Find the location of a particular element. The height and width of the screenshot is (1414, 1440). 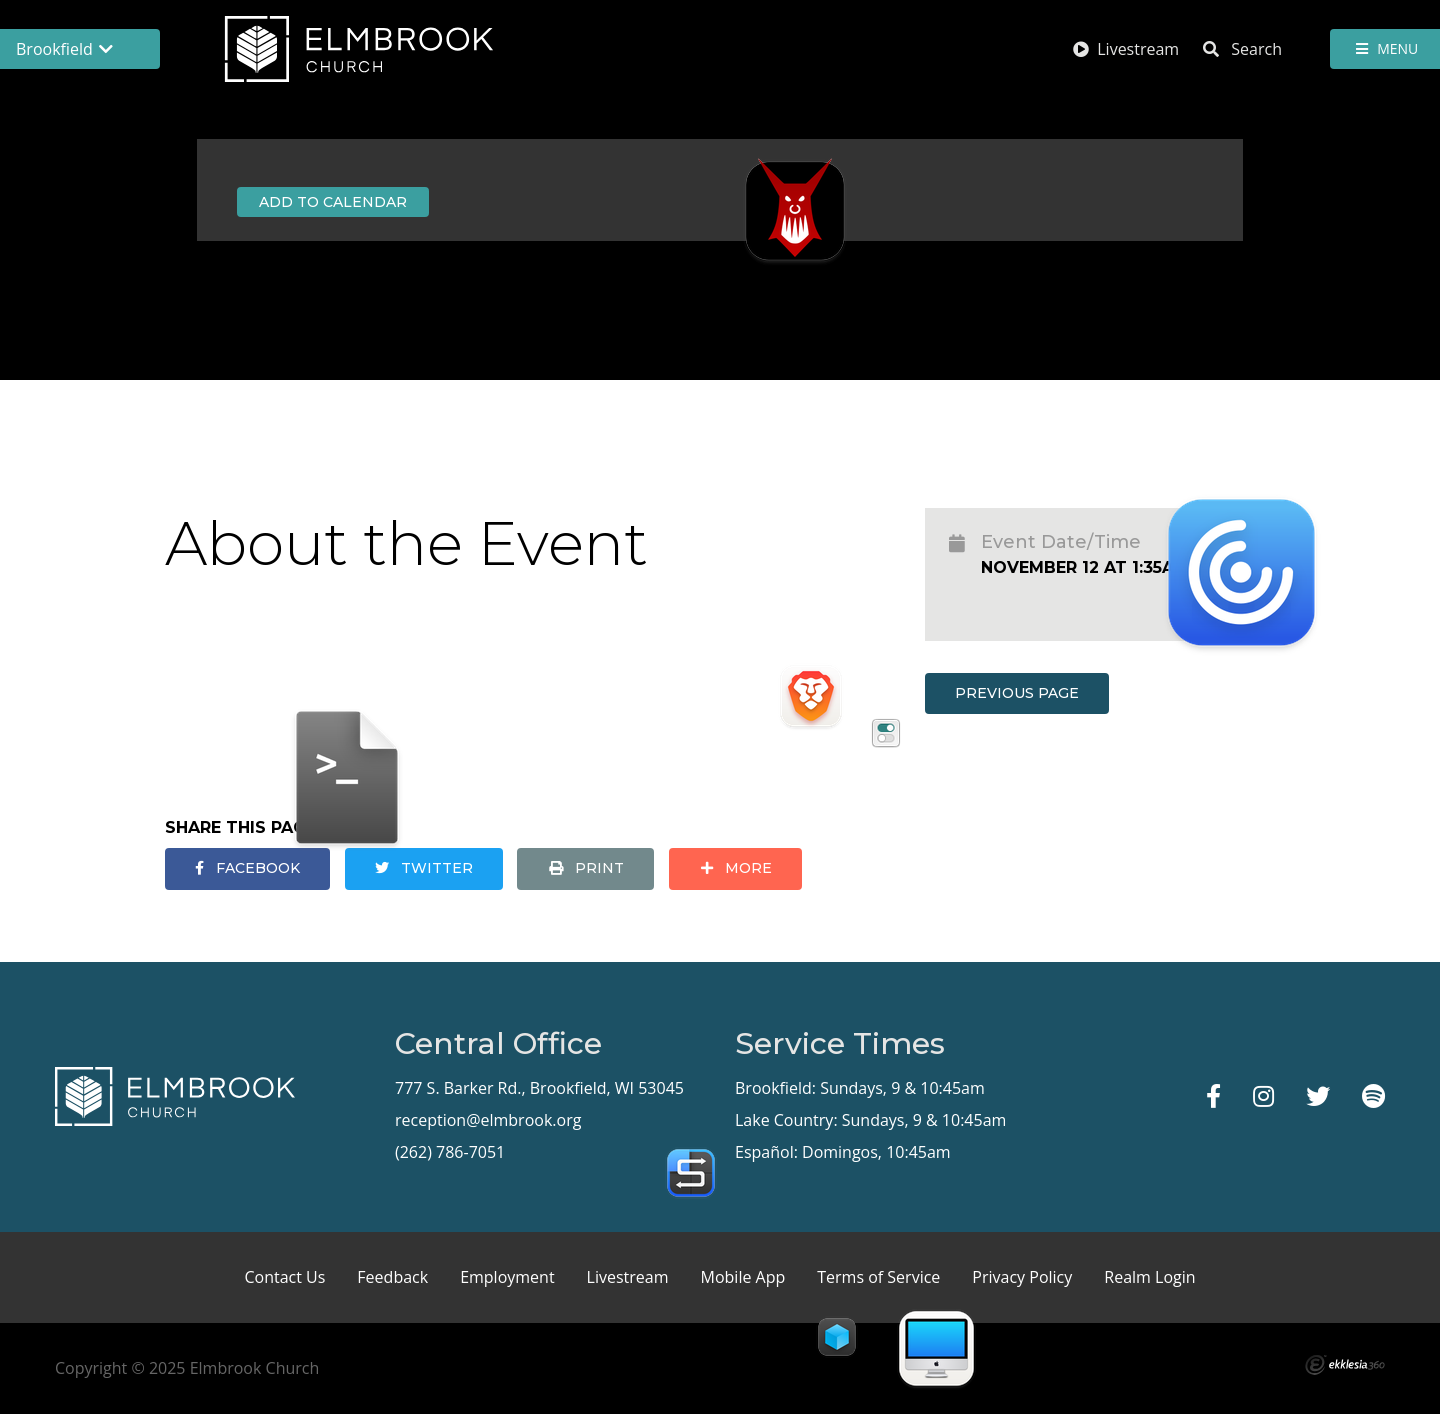

launch dungeon keeper game is located at coordinates (795, 211).